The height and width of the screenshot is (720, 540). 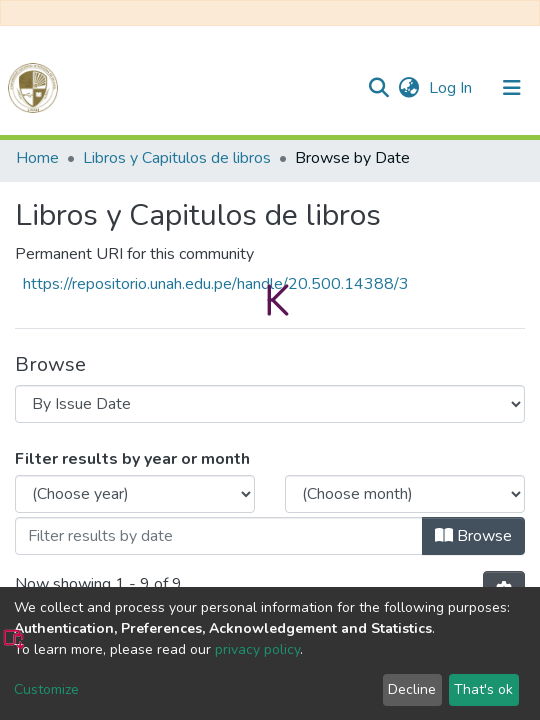 I want to click on alphabetical sorting or navigation shortcut for letter K, so click(x=278, y=300).